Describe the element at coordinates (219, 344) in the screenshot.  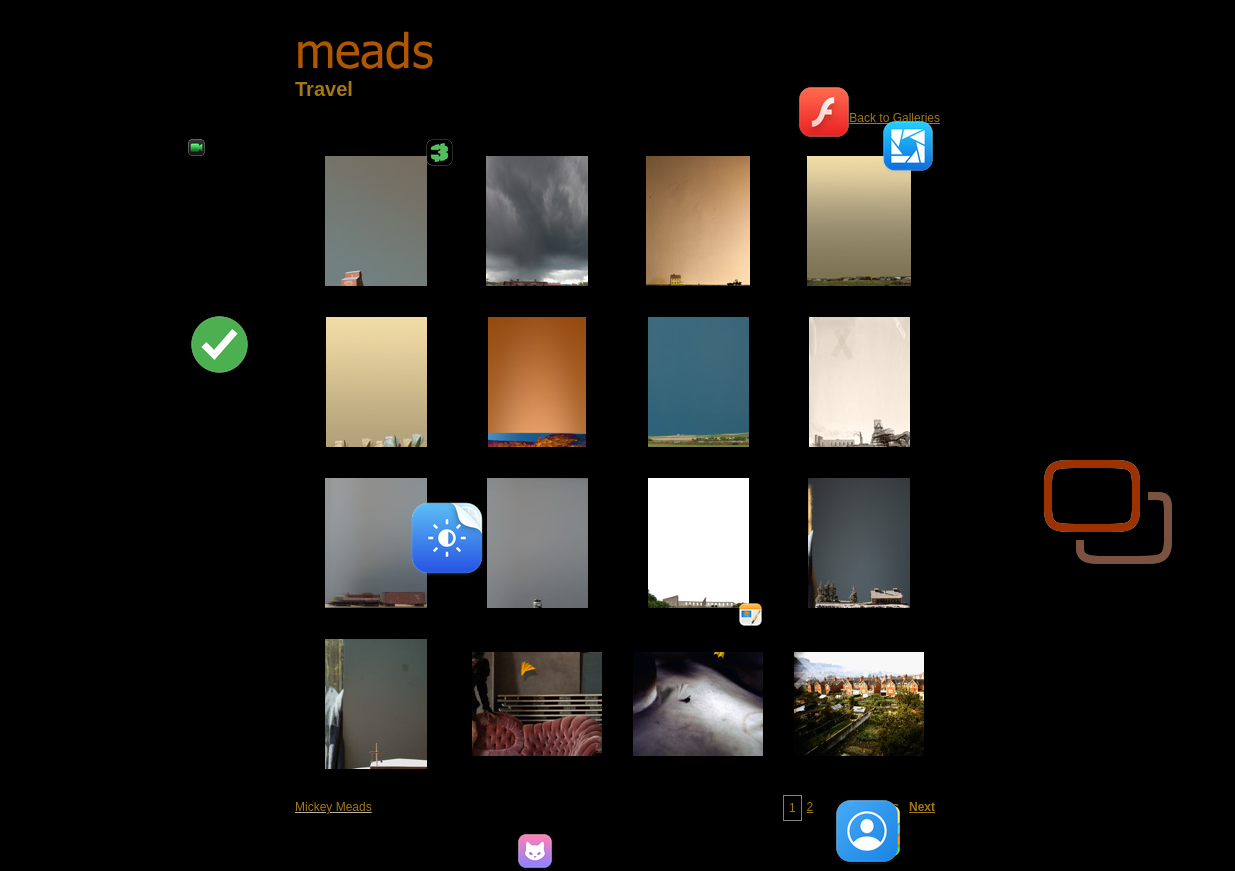
I see `indicates a default or selected item` at that location.